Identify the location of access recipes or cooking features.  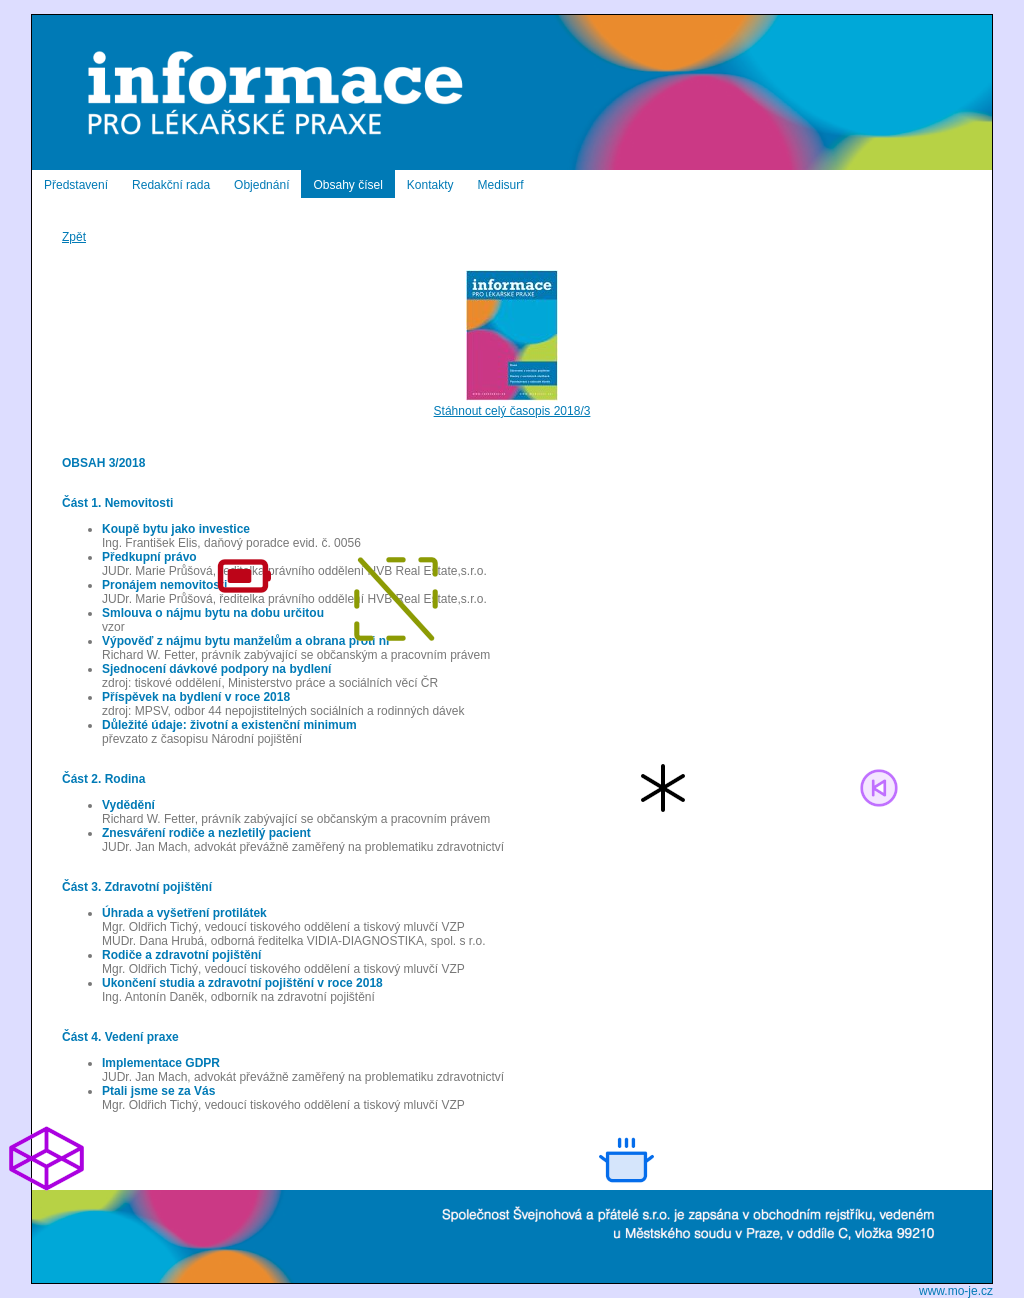
(626, 1163).